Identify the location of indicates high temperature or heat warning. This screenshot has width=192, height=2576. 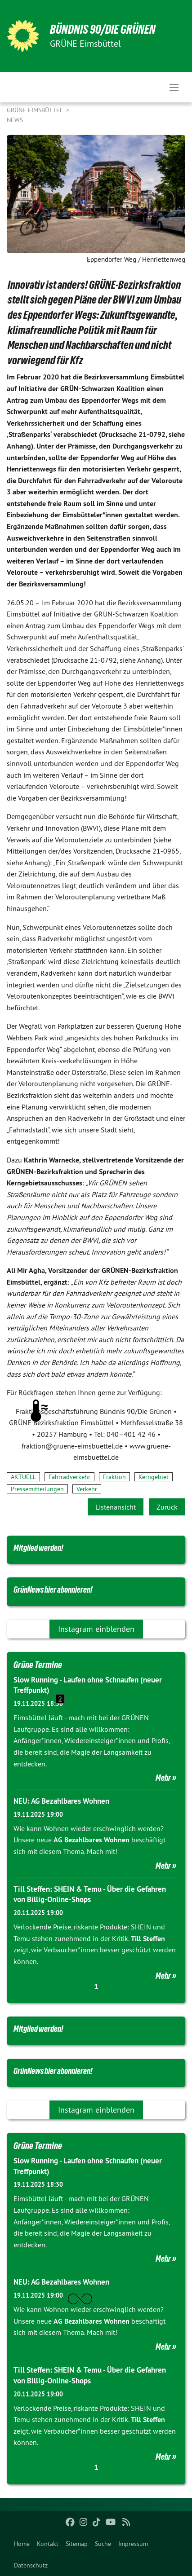
(36, 1410).